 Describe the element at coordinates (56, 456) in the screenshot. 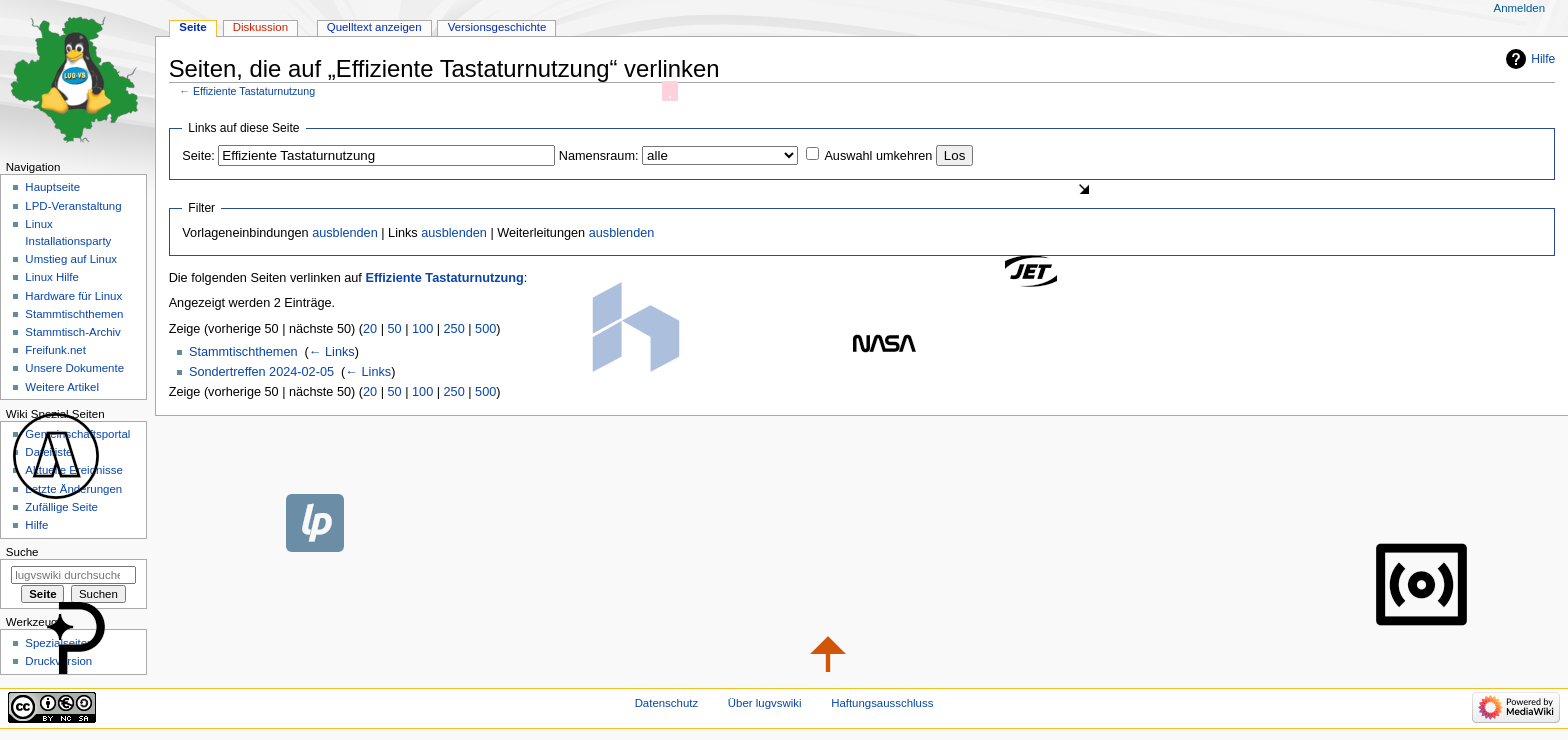

I see `open akiflow productivity app` at that location.